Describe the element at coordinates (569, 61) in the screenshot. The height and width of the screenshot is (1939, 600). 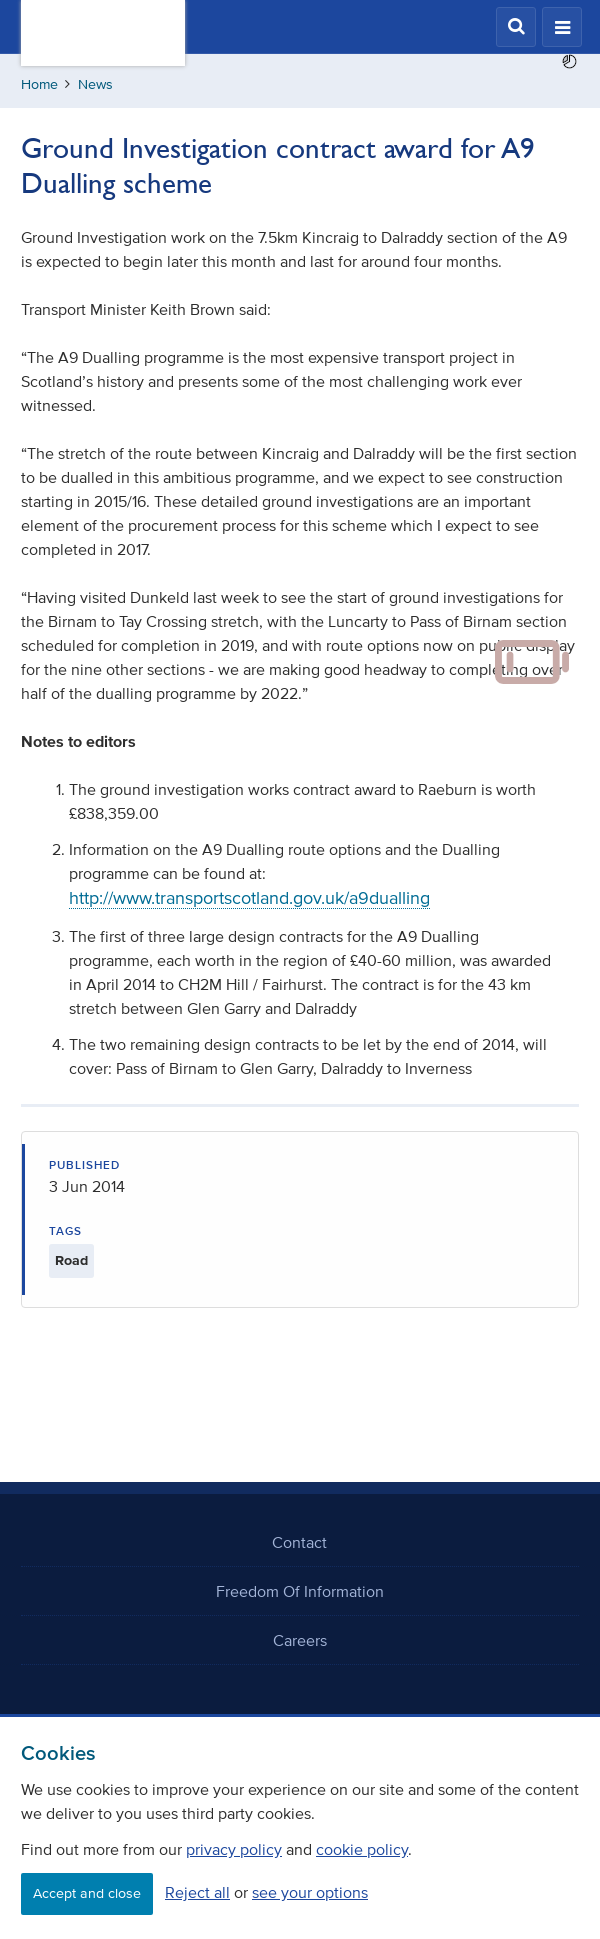
I see `view analytics or statistics breakdown` at that location.